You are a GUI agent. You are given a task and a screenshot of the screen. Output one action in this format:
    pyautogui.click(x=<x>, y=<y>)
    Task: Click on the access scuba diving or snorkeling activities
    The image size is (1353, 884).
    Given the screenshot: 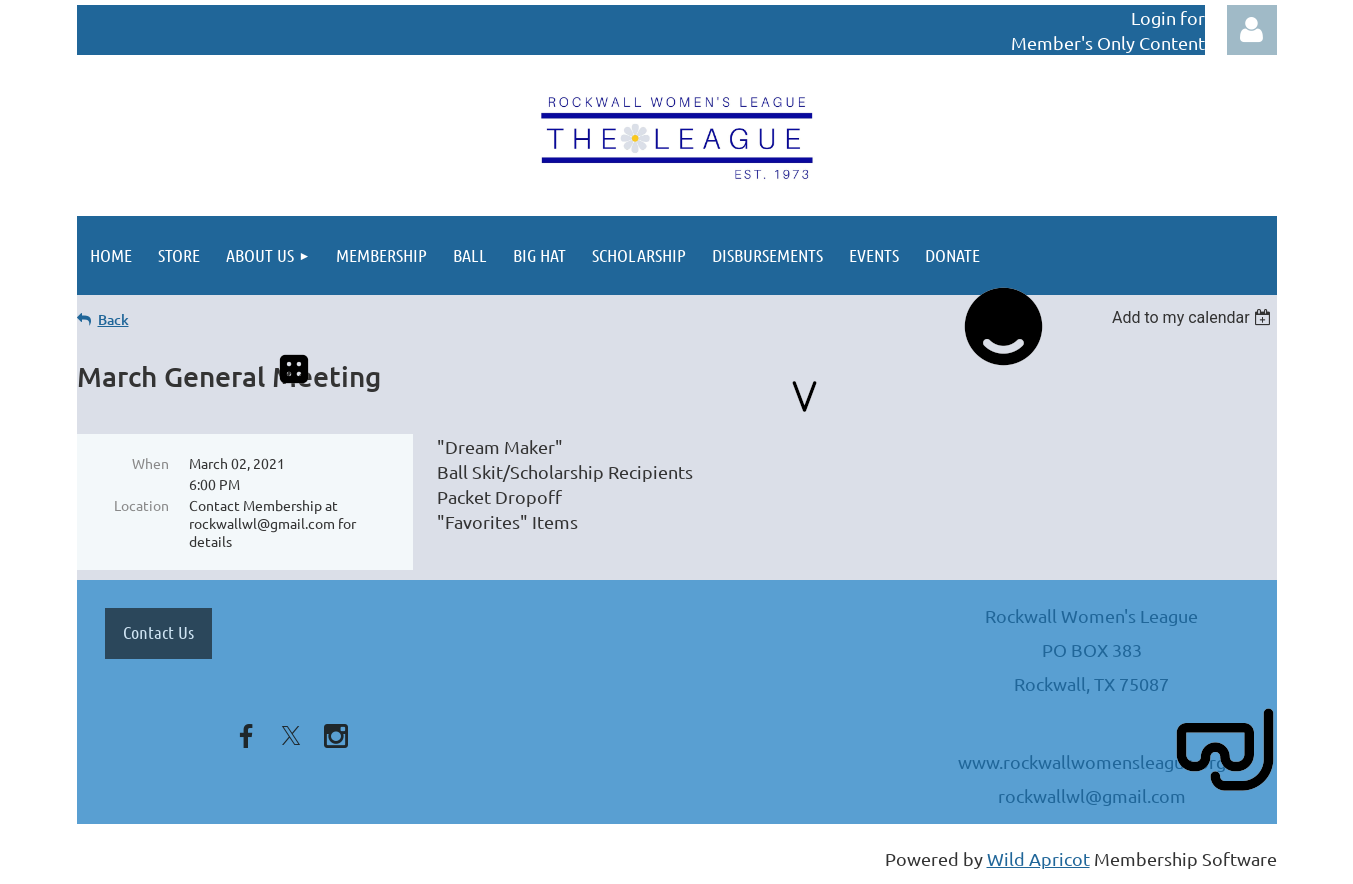 What is the action you would take?
    pyautogui.click(x=1225, y=752)
    